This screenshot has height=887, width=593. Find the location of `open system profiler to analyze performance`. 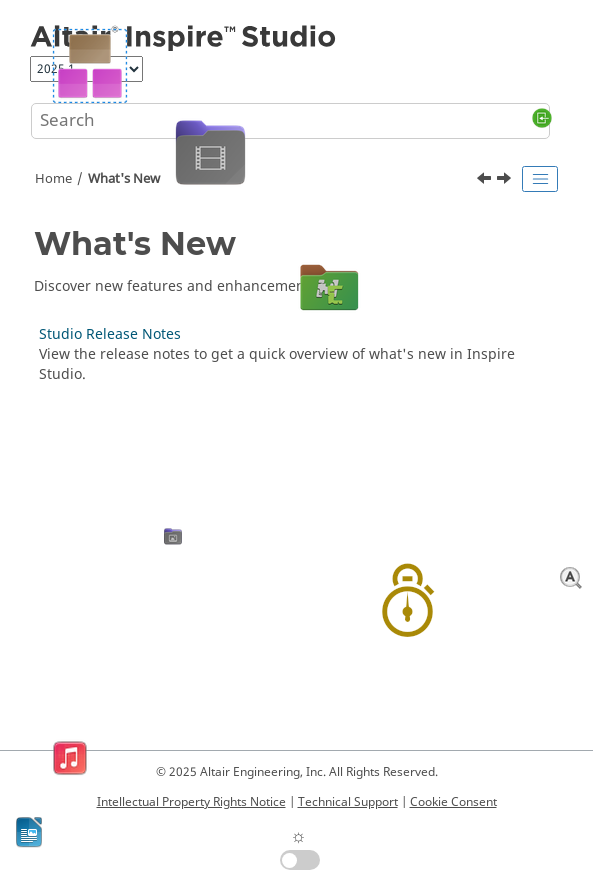

open system profiler to analyze performance is located at coordinates (407, 601).